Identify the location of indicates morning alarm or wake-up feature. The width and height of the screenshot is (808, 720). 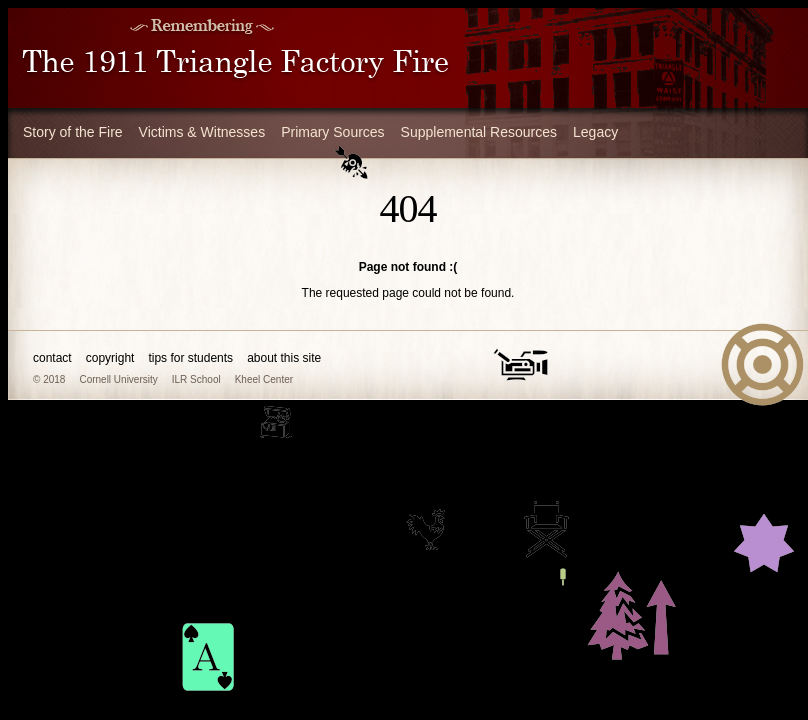
(425, 529).